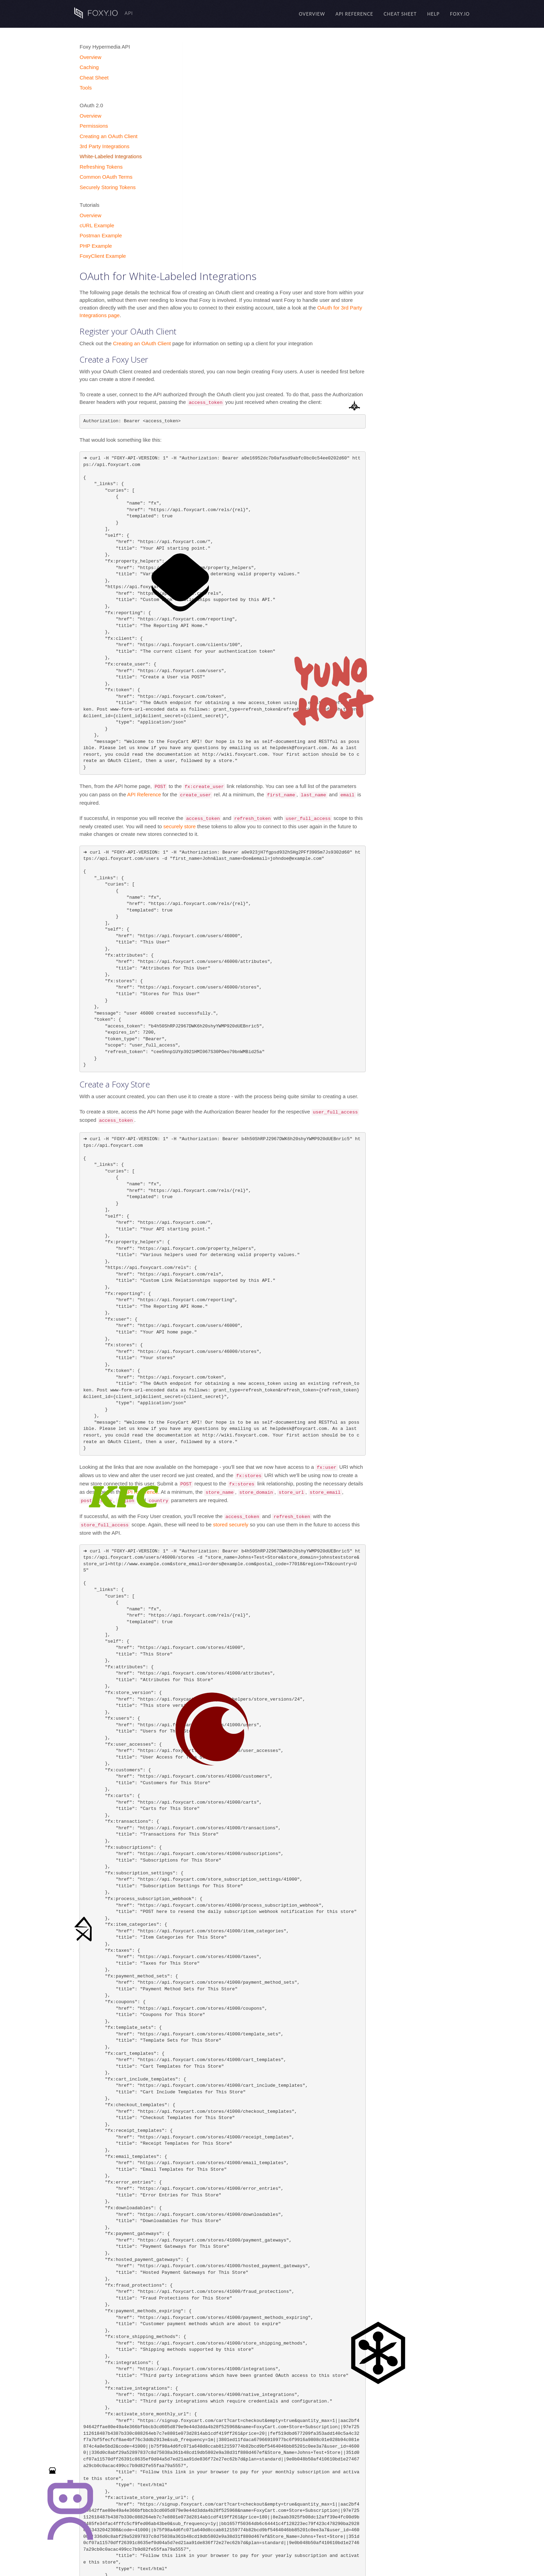 This screenshot has height=2576, width=544. Describe the element at coordinates (333, 691) in the screenshot. I see `yunohost self-hosting platform logo` at that location.